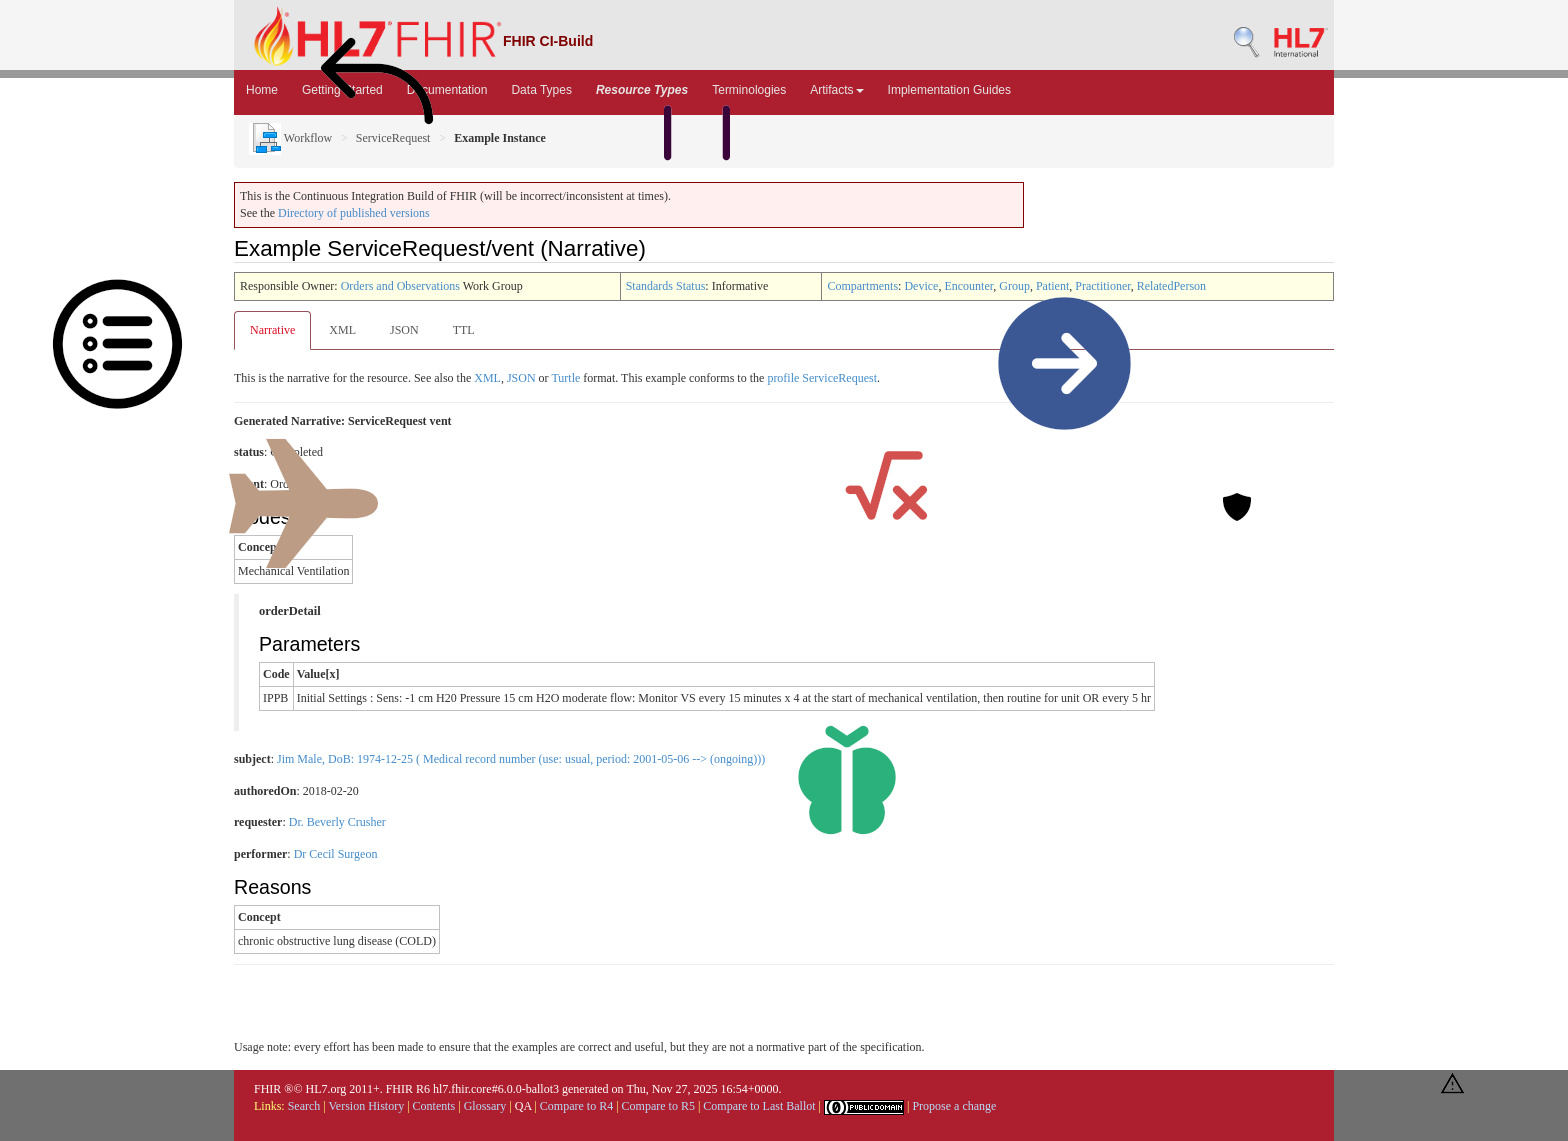 The width and height of the screenshot is (1568, 1141). I want to click on access calculator or math functions, so click(888, 485).